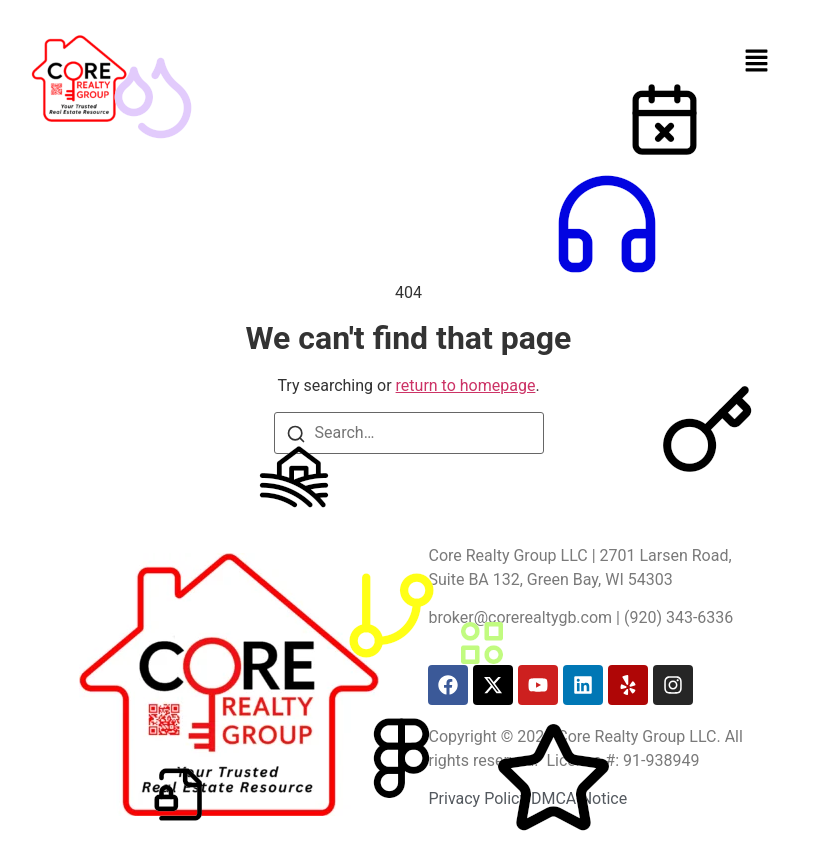  I want to click on browse categories or sections, so click(482, 643).